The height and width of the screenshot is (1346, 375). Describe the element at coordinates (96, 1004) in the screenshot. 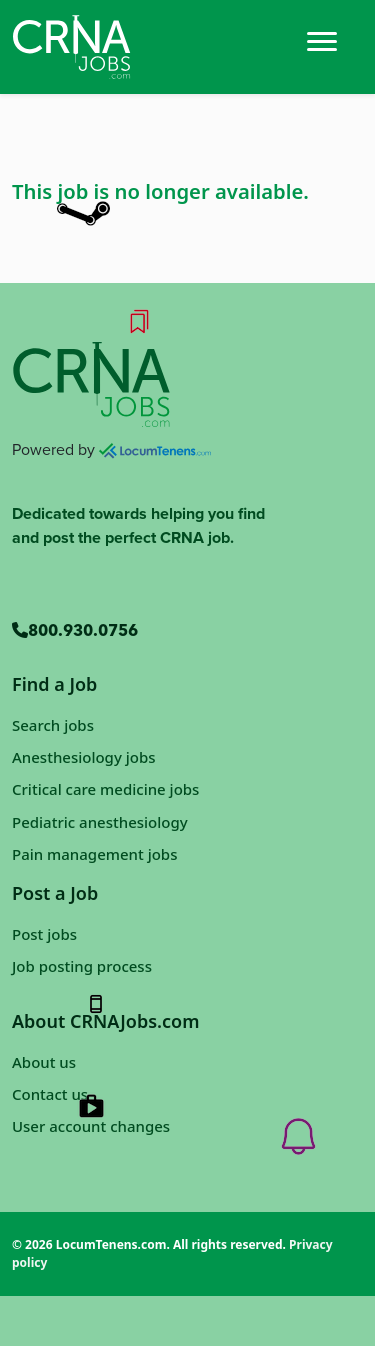

I see `switch to mobile view` at that location.